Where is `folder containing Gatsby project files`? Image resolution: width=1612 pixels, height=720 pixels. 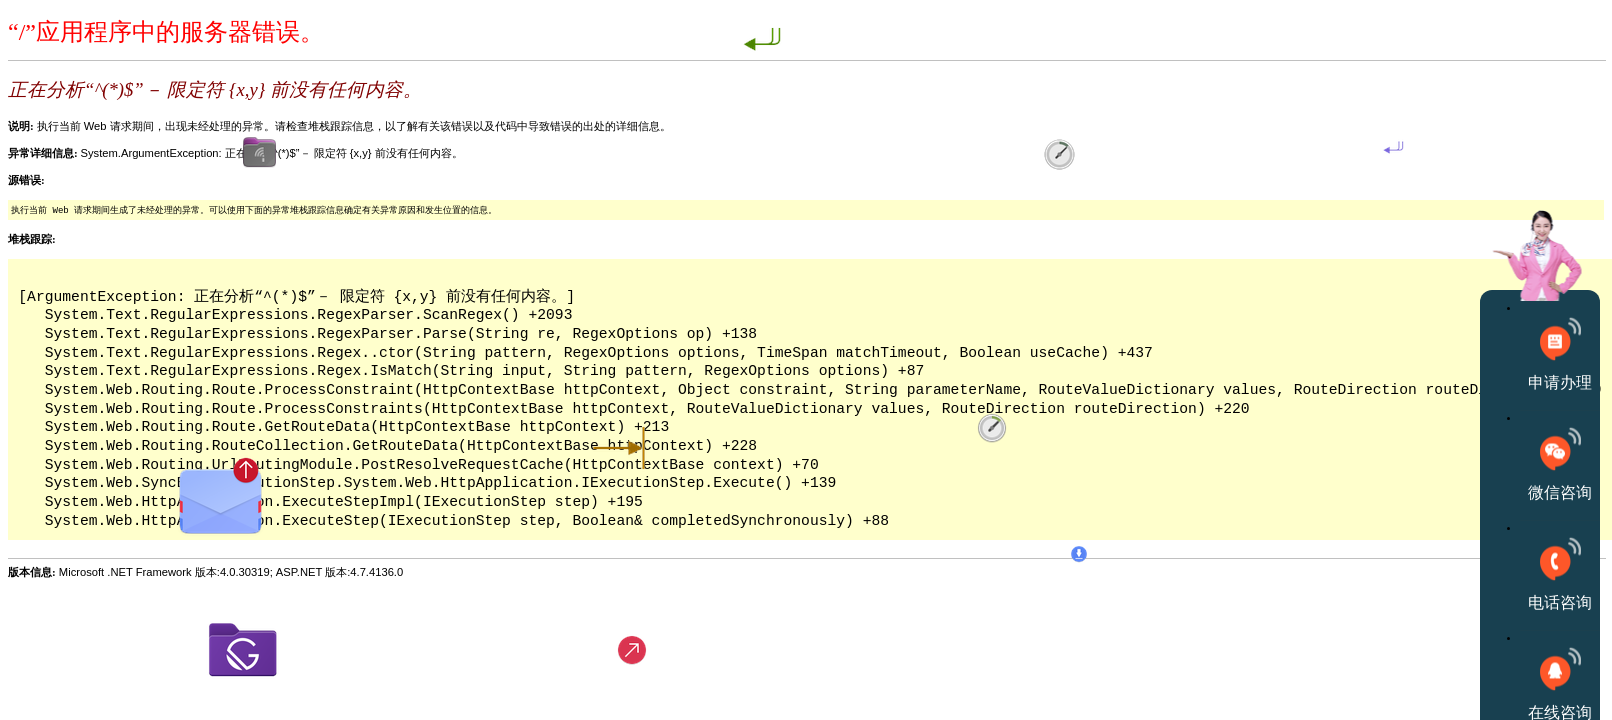 folder containing Gatsby project files is located at coordinates (242, 651).